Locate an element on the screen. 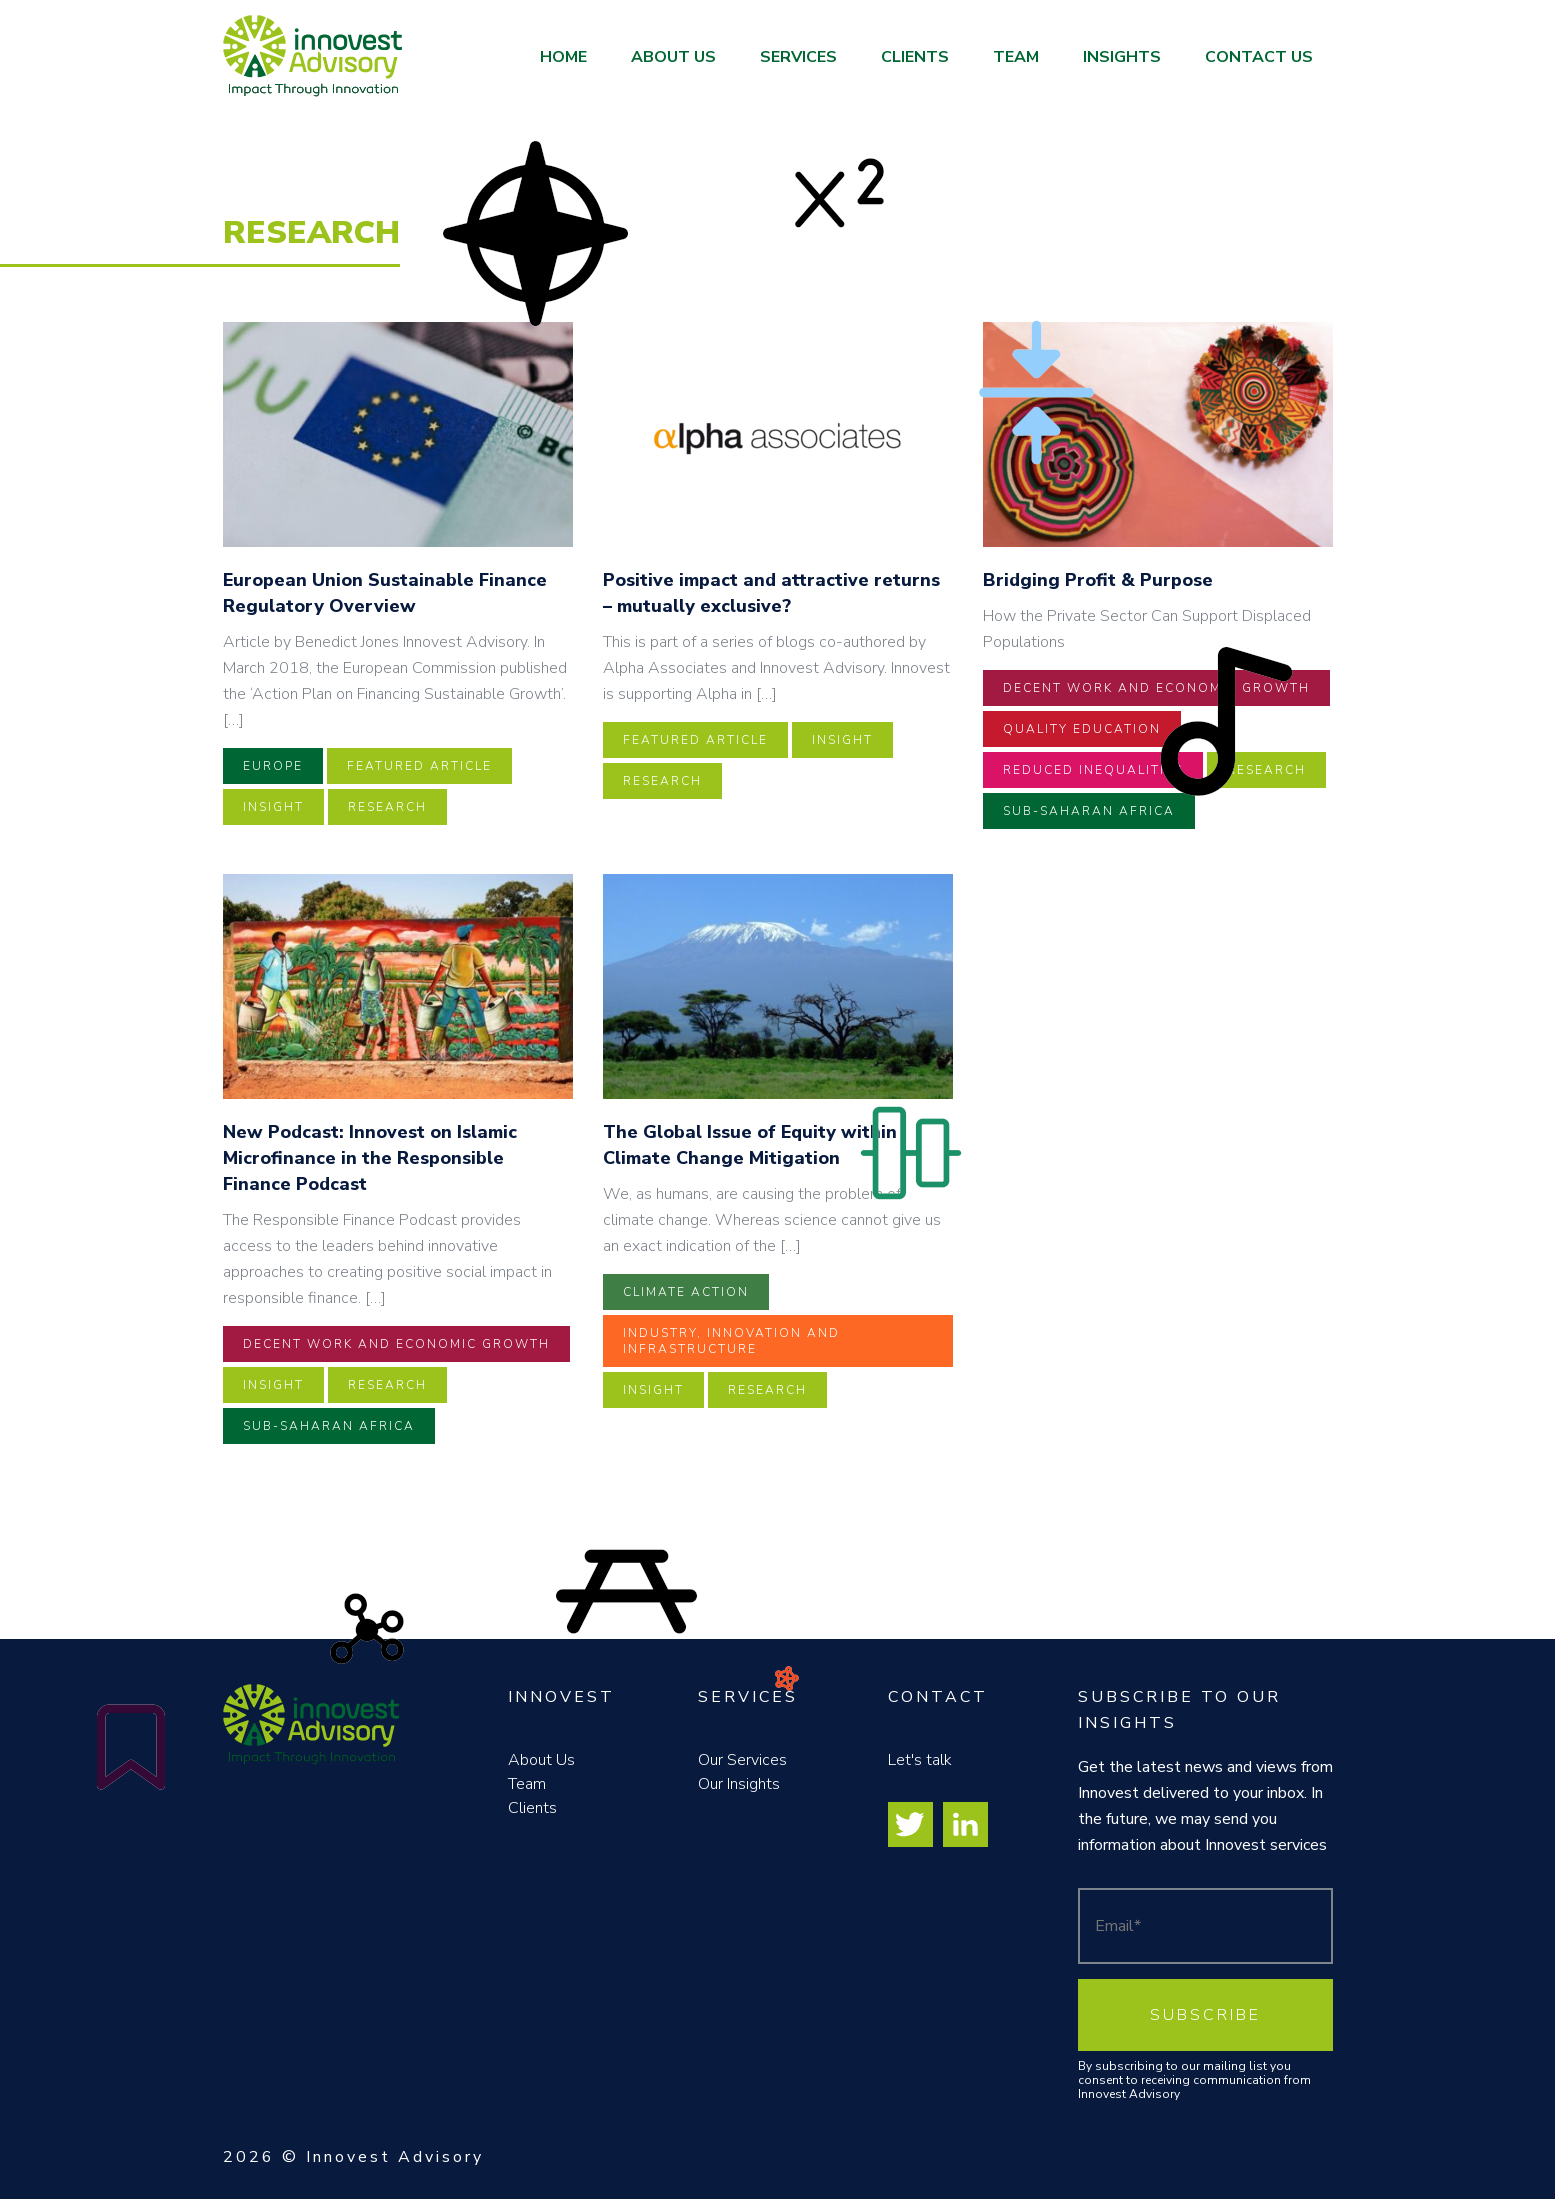 Image resolution: width=1555 pixels, height=2199 pixels. access navigation or compass features is located at coordinates (535, 233).